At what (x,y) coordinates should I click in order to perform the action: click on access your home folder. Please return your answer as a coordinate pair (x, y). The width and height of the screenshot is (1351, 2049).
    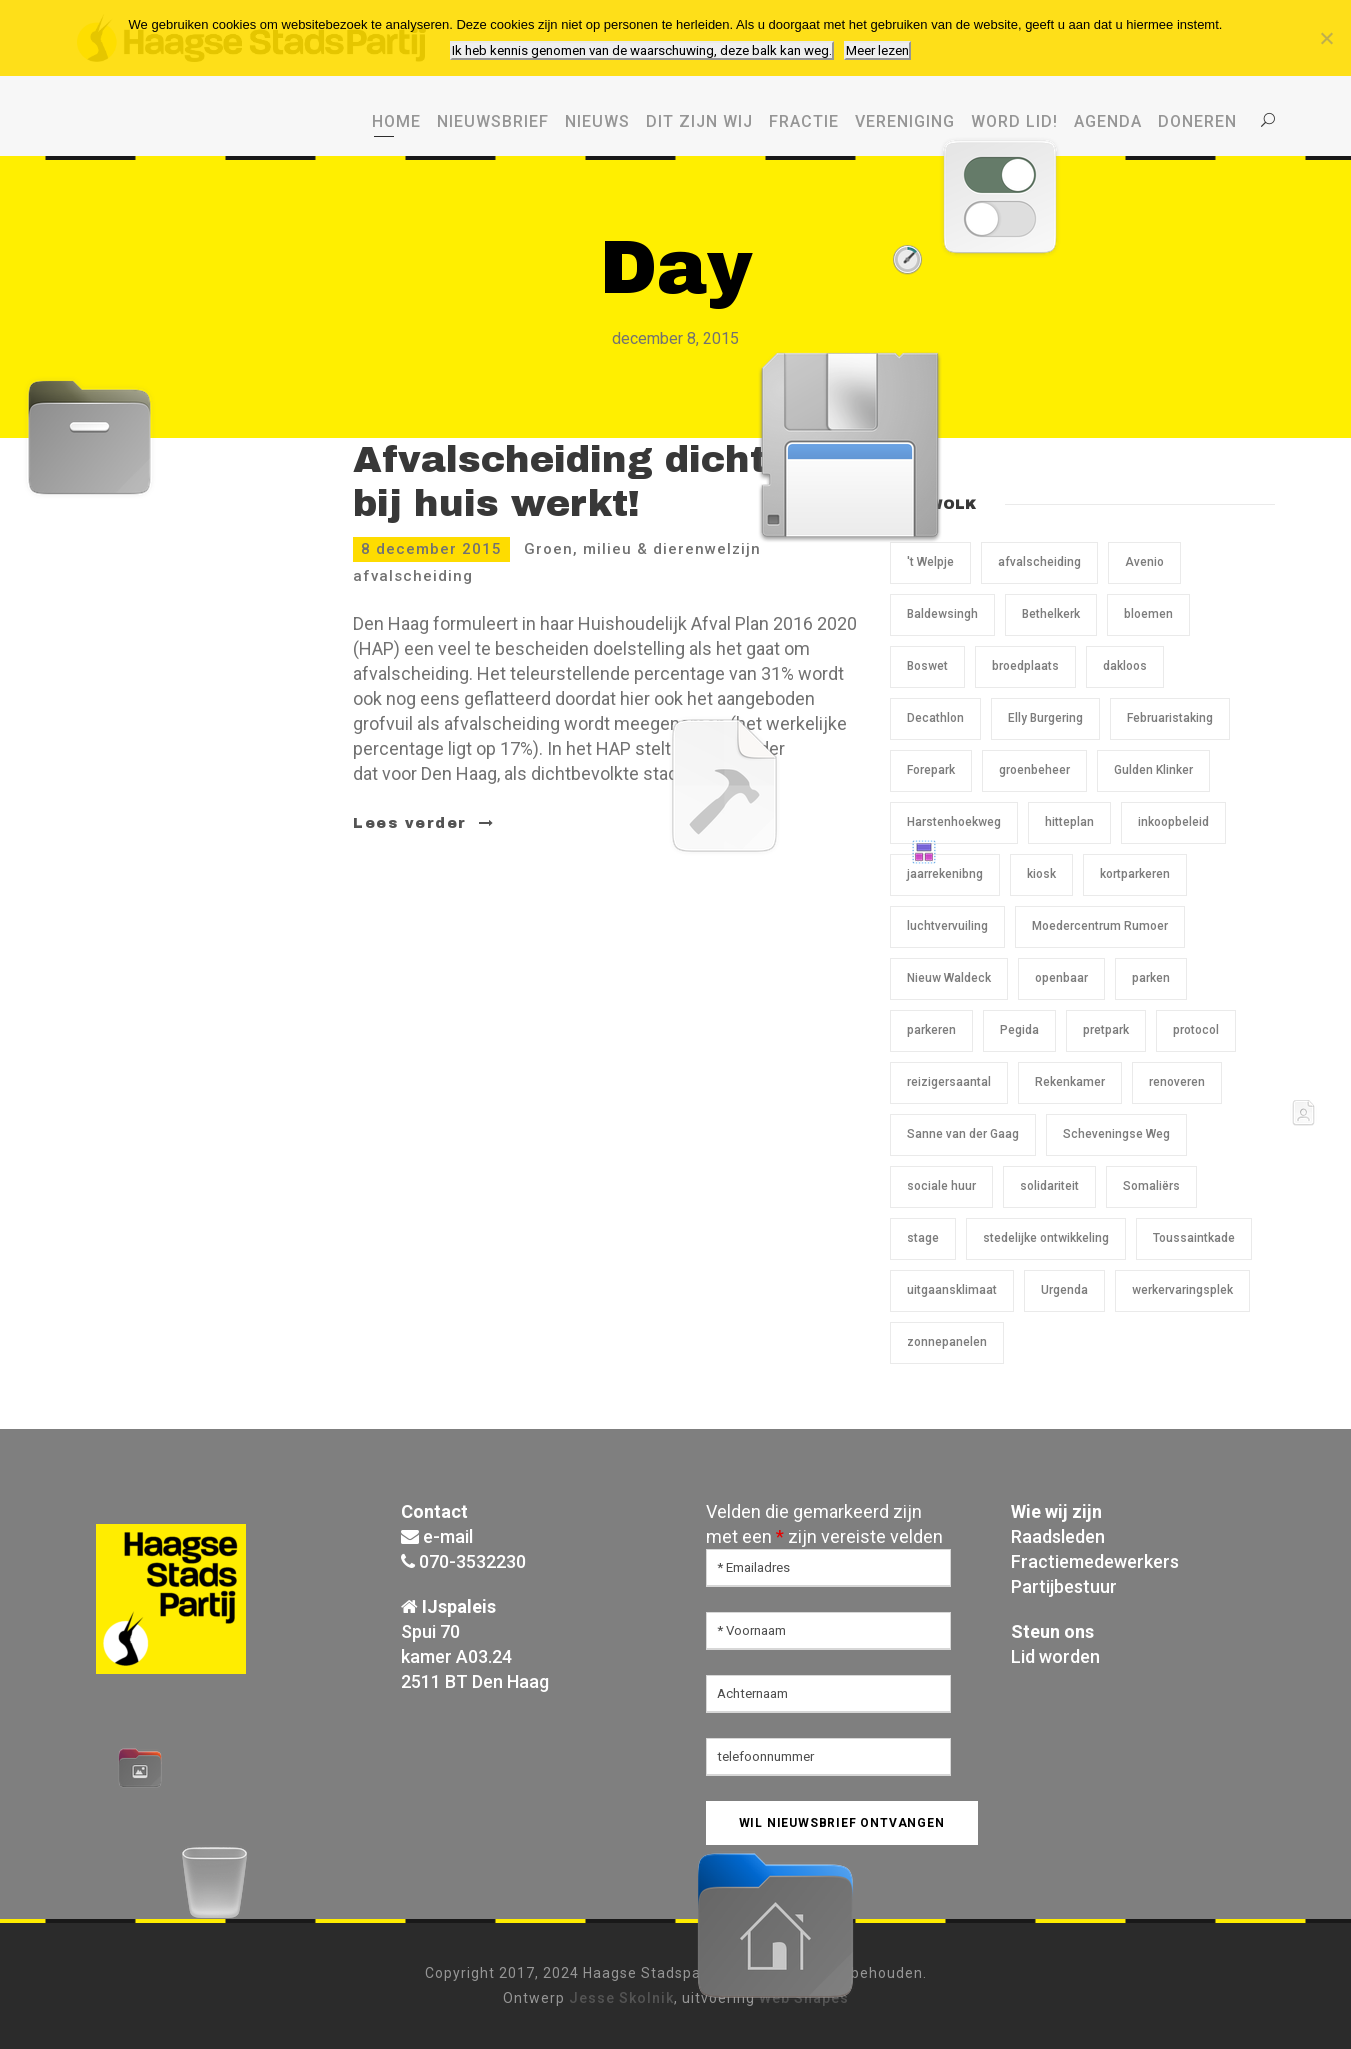
    Looking at the image, I should click on (775, 1925).